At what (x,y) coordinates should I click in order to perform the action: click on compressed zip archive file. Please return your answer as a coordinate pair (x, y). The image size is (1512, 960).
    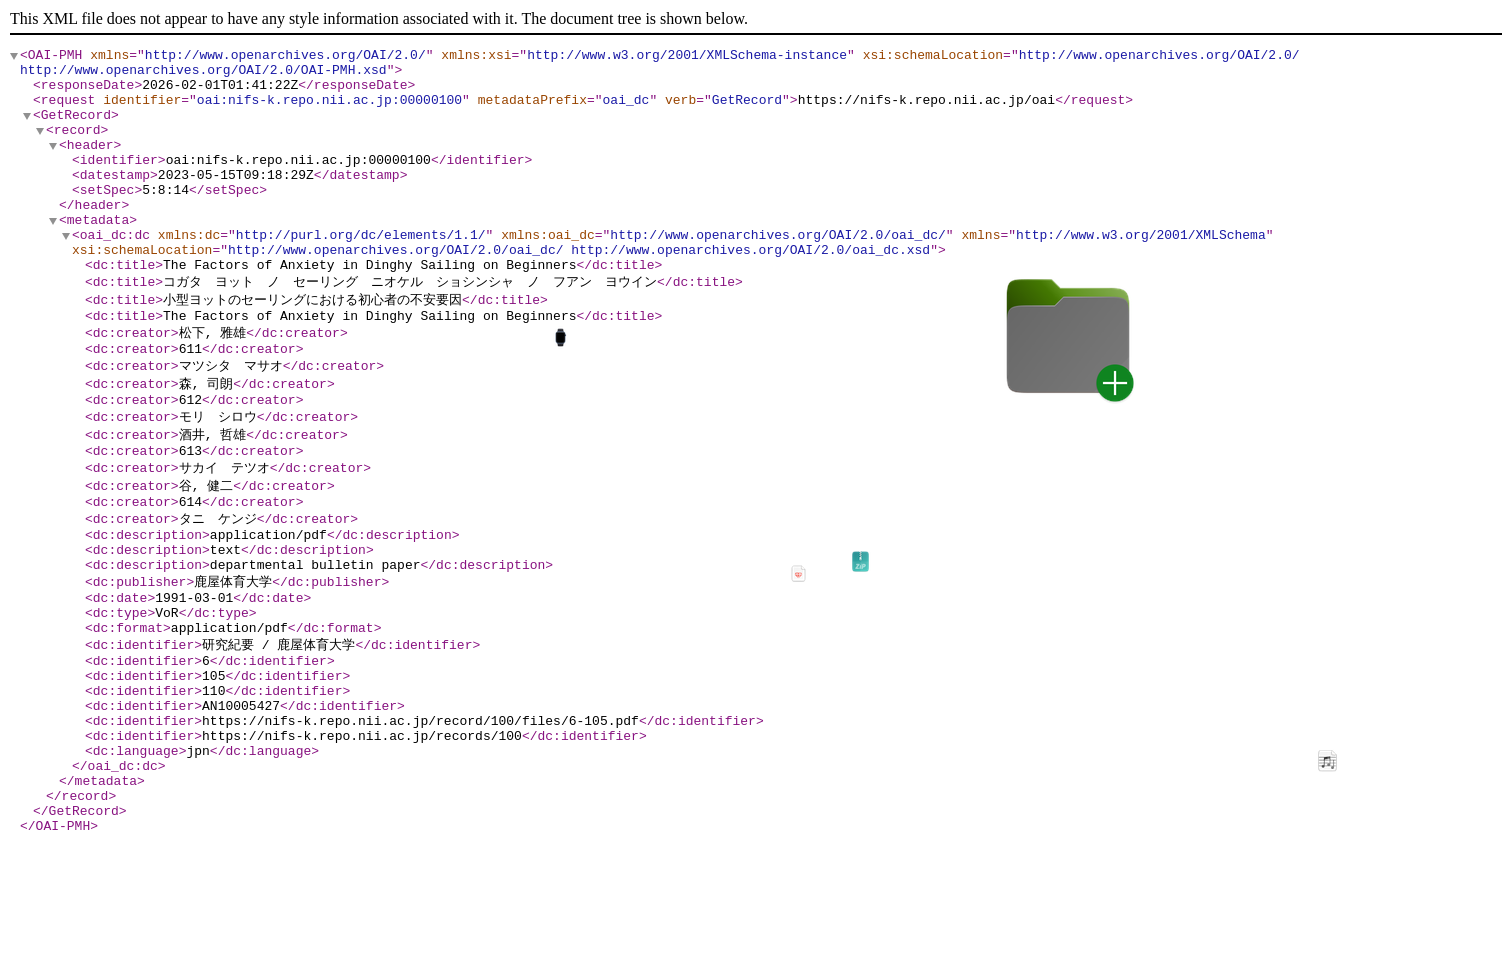
    Looking at the image, I should click on (860, 561).